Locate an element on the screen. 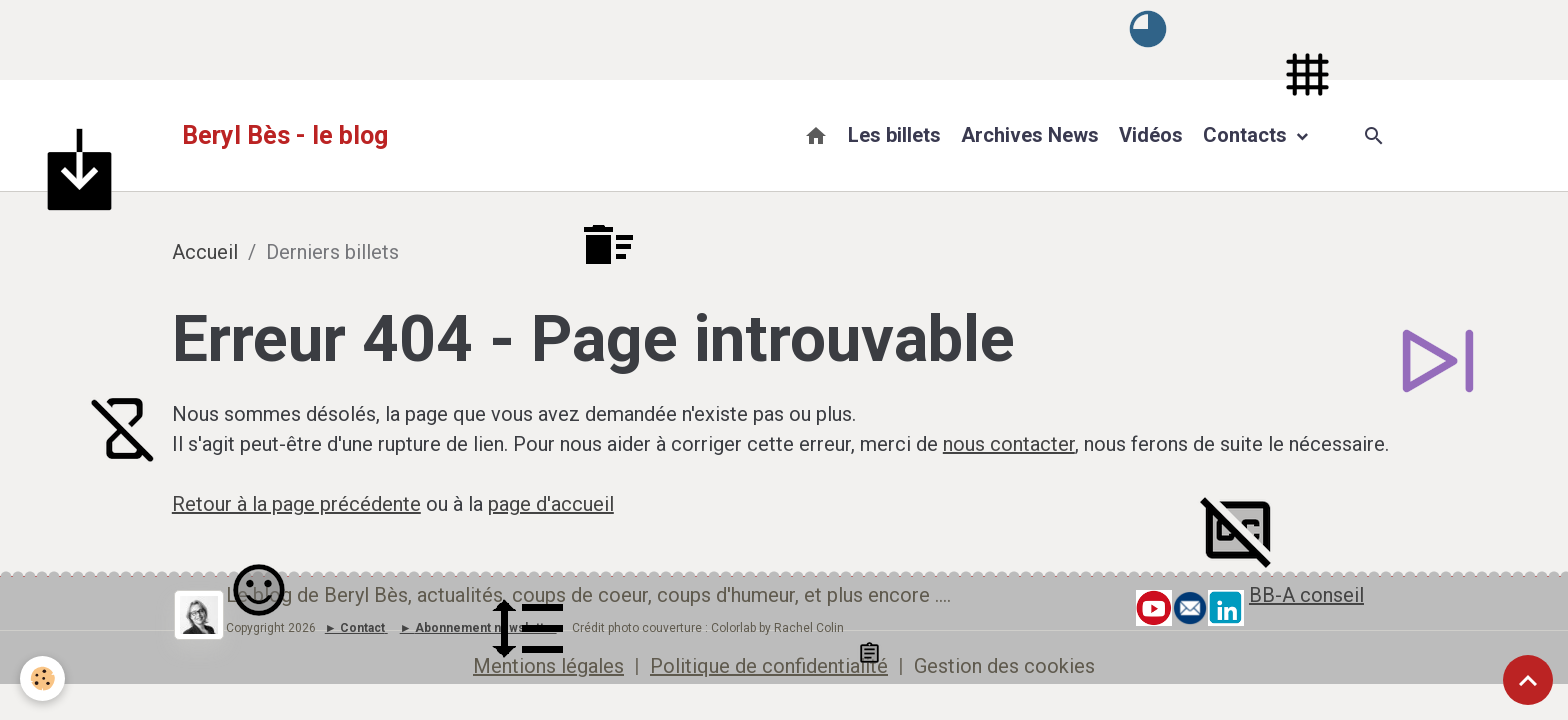 This screenshot has height=720, width=1568. download a file to your device is located at coordinates (79, 169).